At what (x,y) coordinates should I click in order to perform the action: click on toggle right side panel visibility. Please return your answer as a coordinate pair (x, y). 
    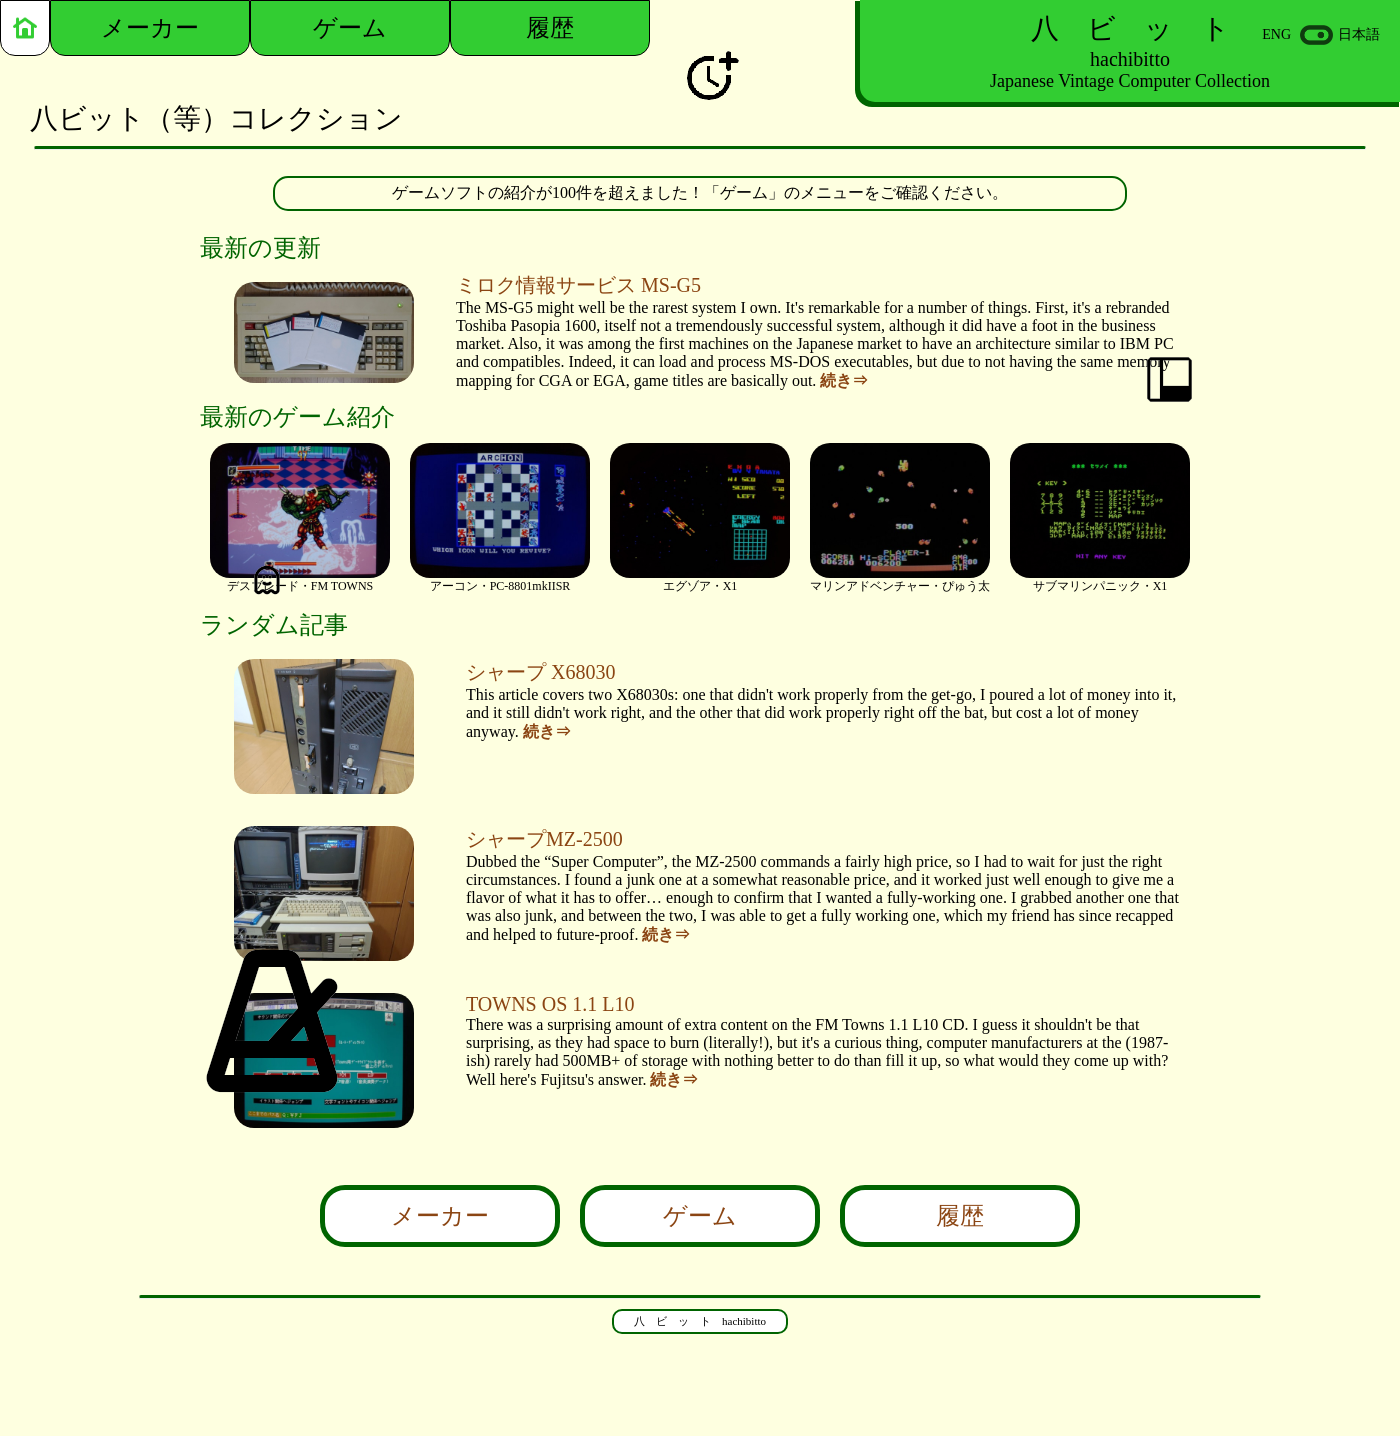
    Looking at the image, I should click on (1169, 379).